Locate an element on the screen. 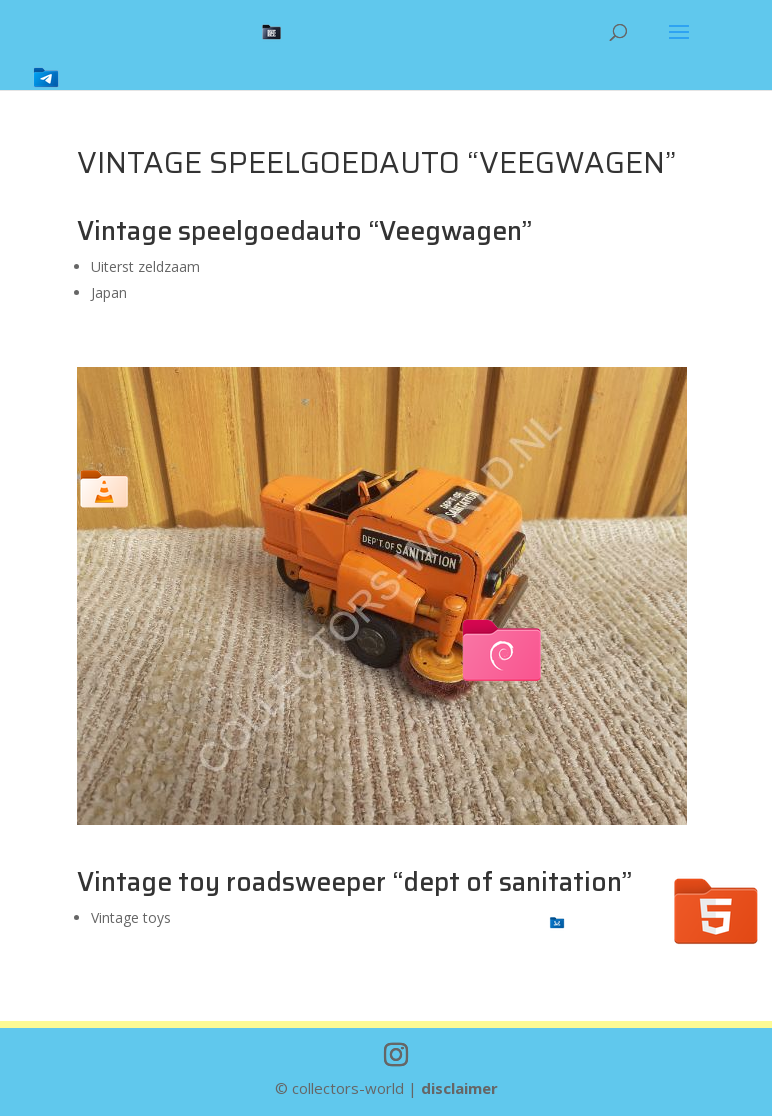 This screenshot has width=772, height=1116. folder containing debian linux files is located at coordinates (501, 652).